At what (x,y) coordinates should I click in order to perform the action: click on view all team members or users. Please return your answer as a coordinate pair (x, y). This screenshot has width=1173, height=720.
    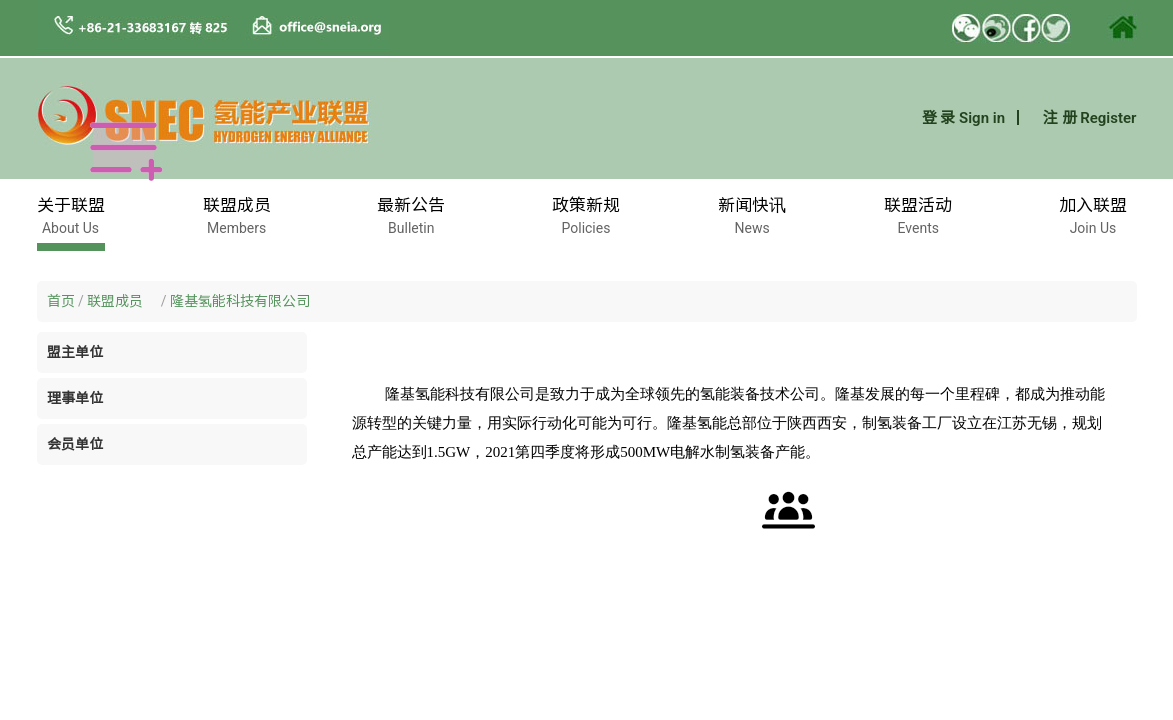
    Looking at the image, I should click on (788, 509).